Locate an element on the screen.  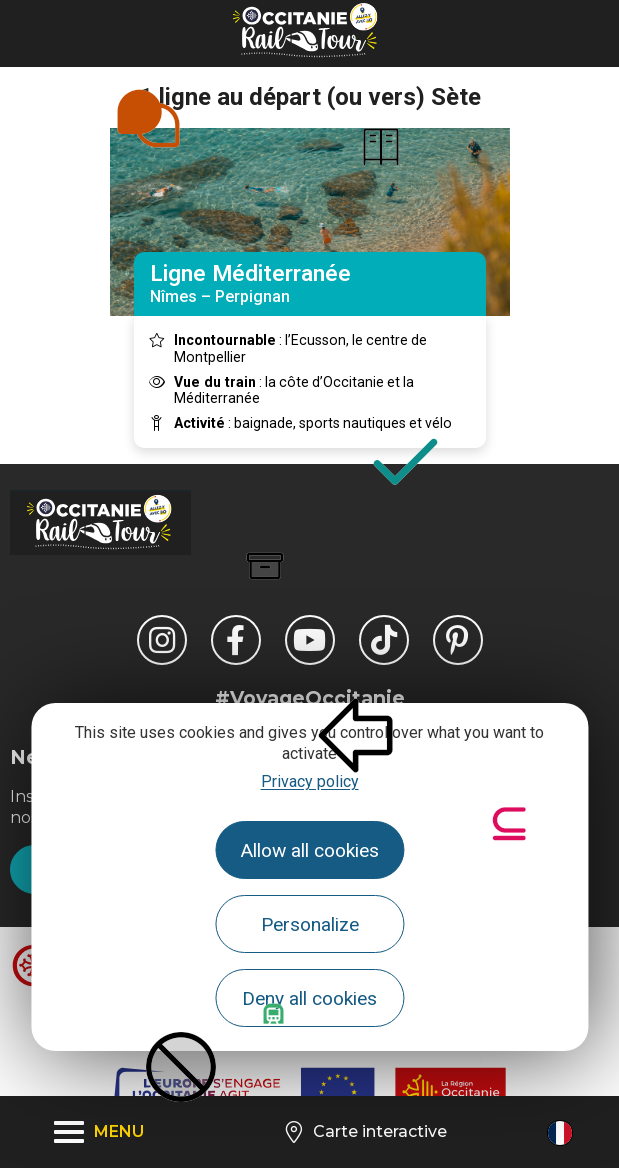
indicates a prohibited or restricted action is located at coordinates (181, 1067).